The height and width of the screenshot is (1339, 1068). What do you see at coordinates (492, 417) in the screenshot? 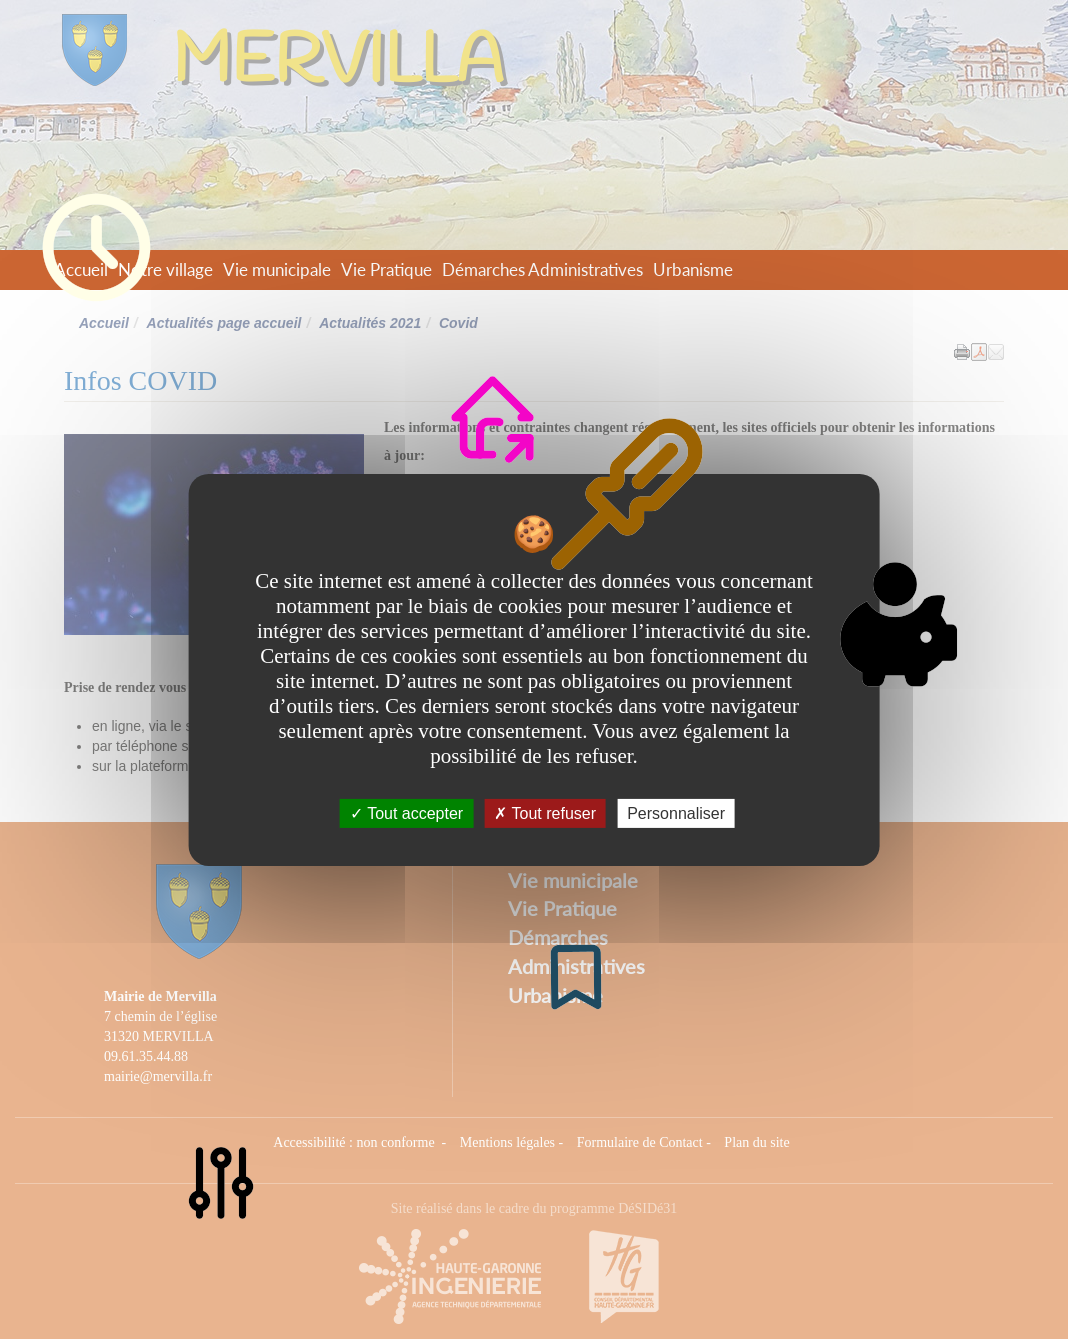
I see `share a home or property listing` at bounding box center [492, 417].